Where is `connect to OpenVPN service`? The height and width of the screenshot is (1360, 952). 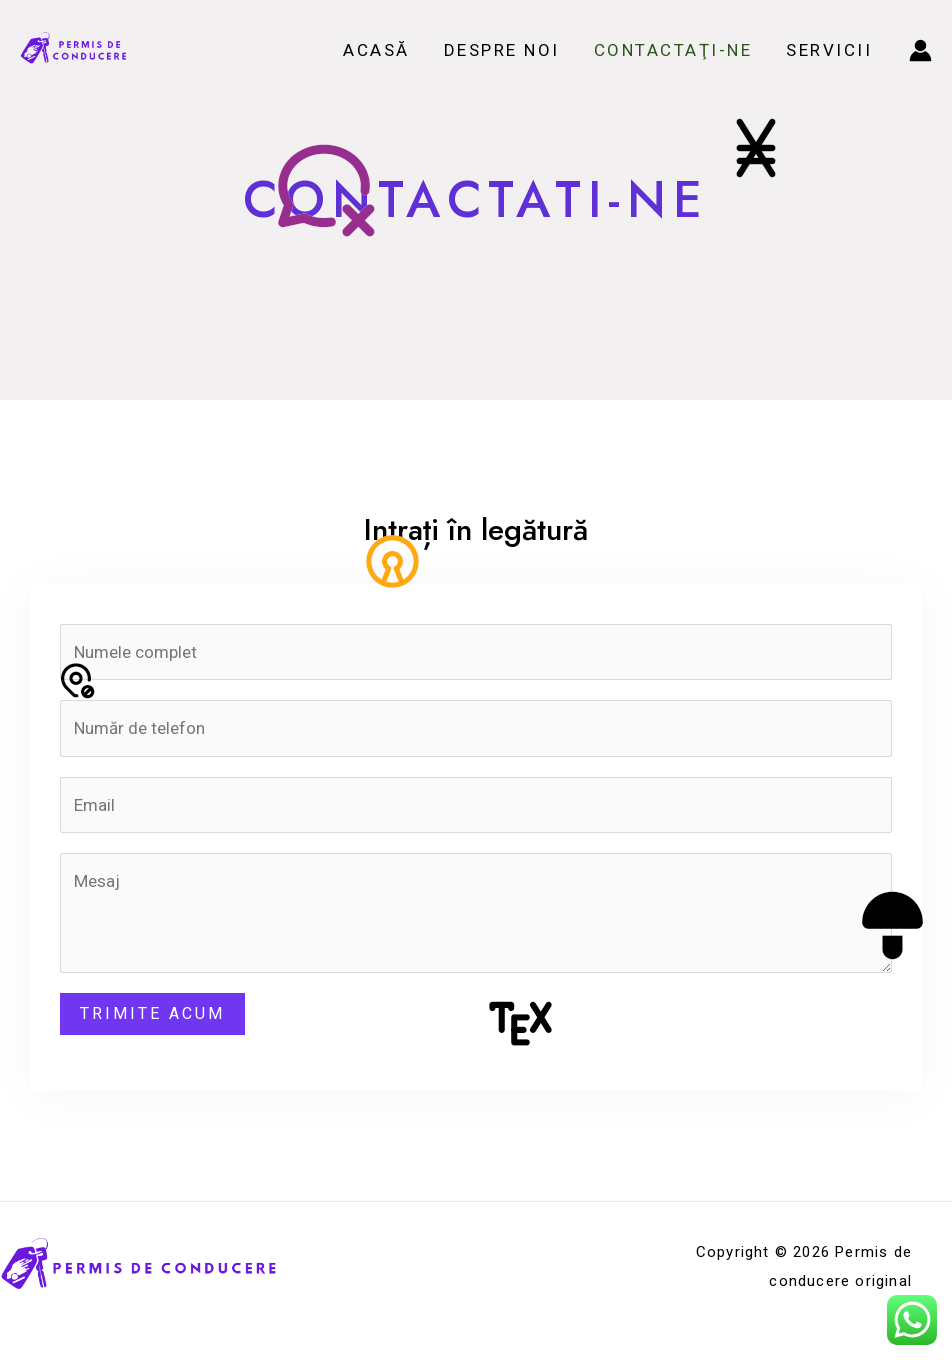
connect to OpenVPN service is located at coordinates (392, 561).